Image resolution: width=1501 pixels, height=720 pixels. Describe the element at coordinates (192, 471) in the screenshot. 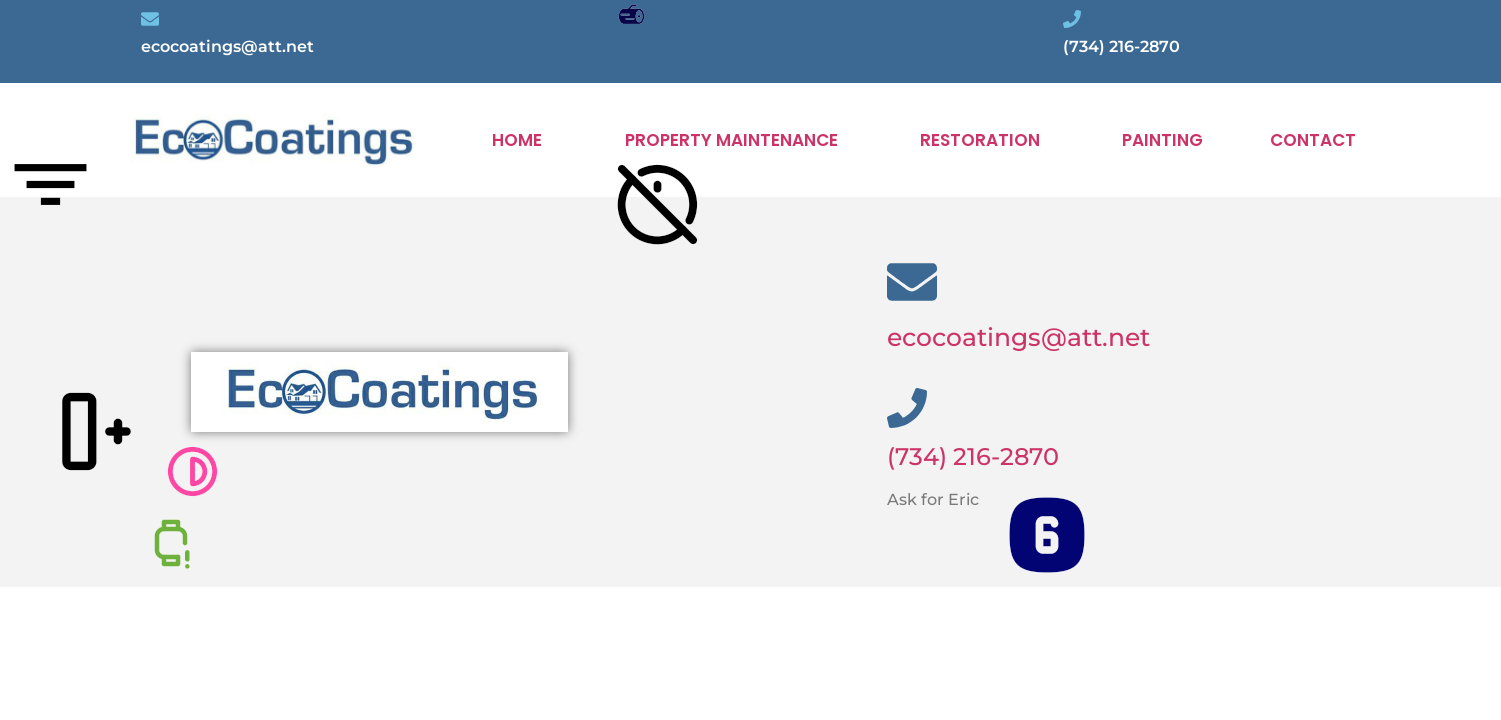

I see `adjust display contrast settings` at that location.